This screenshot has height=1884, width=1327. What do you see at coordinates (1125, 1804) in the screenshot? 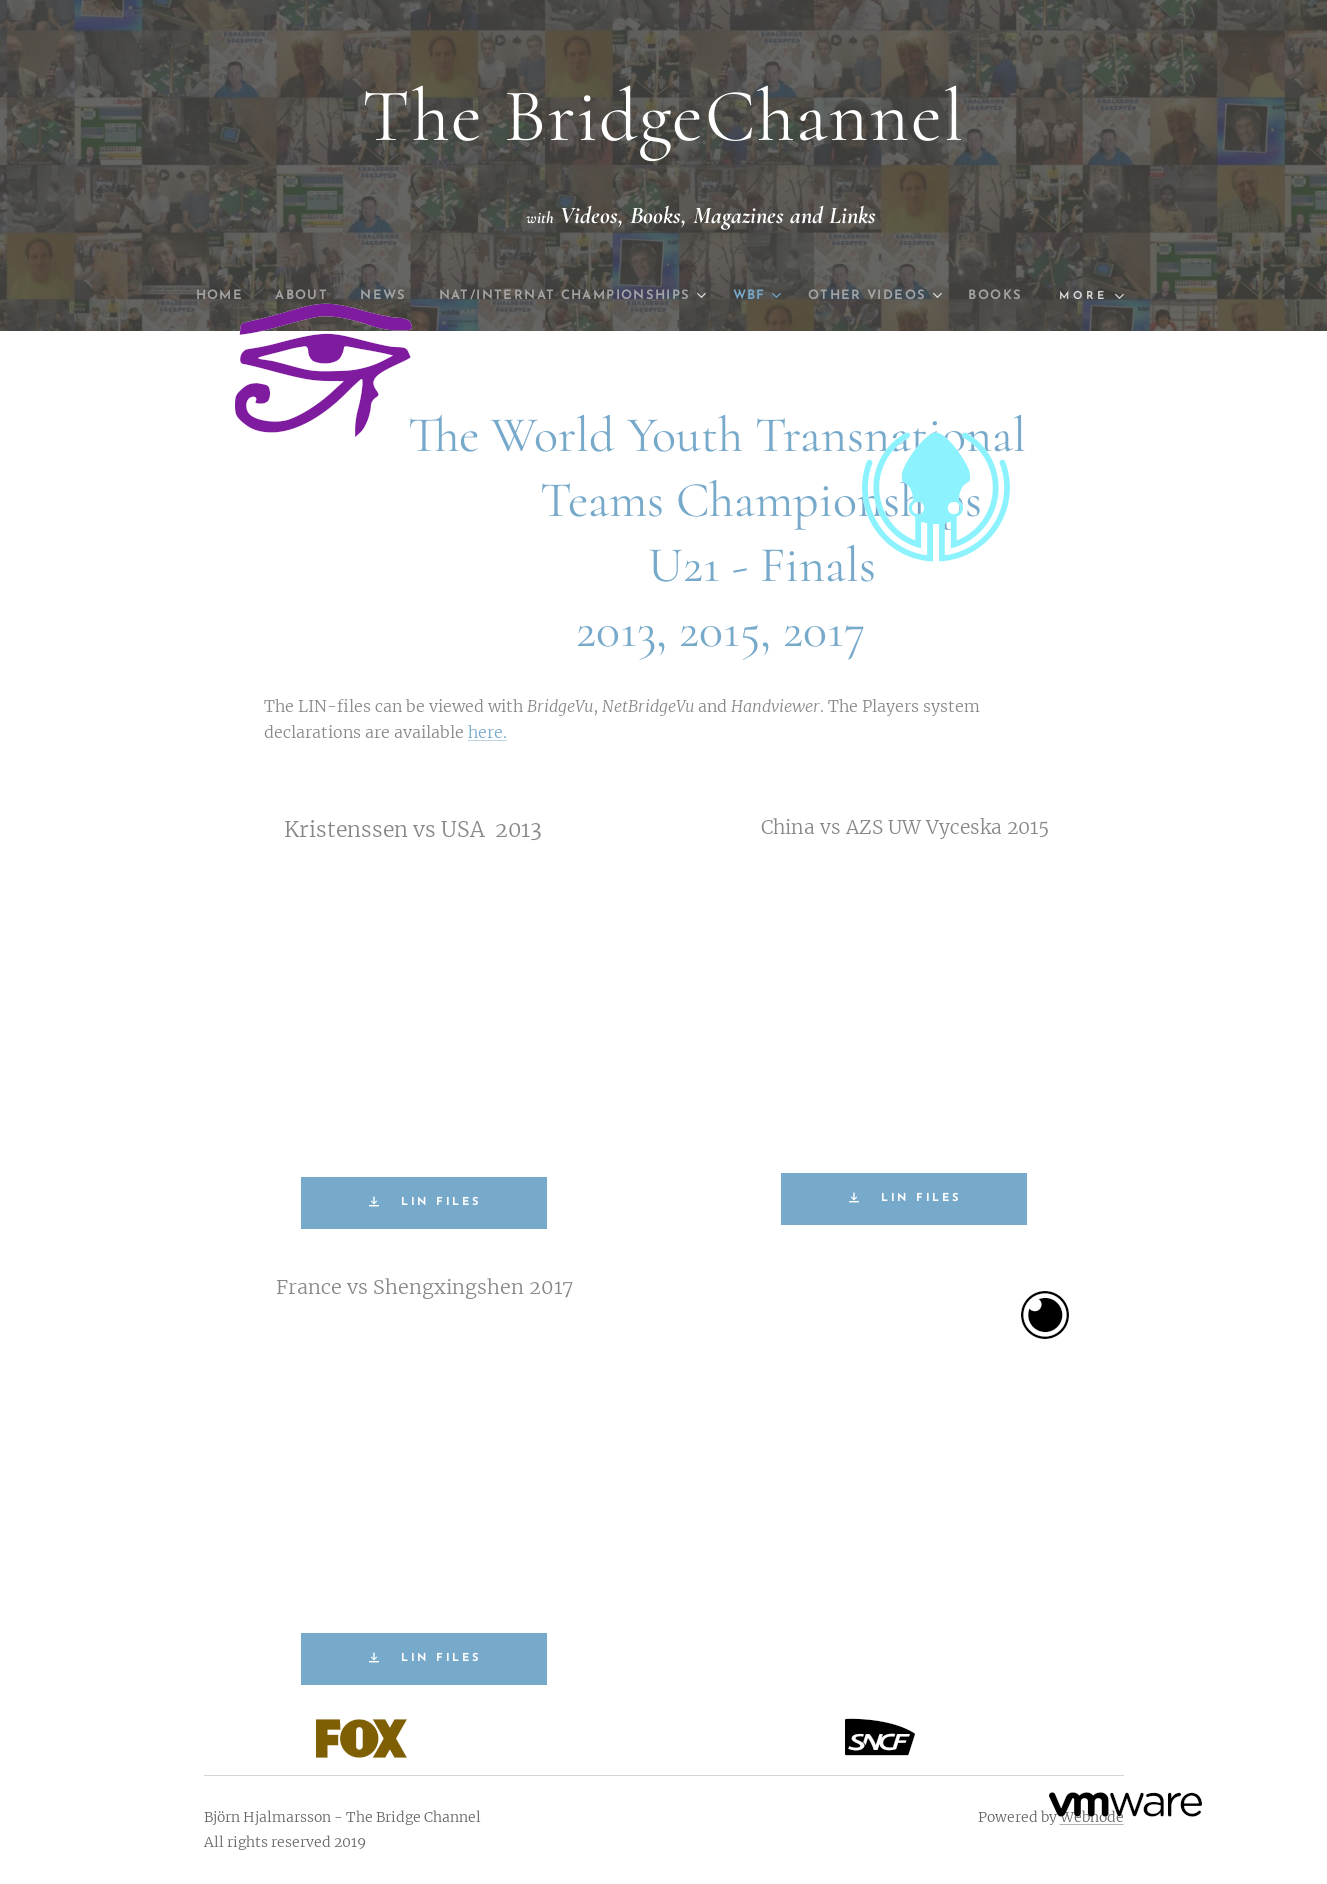
I see `VMware application or service` at bounding box center [1125, 1804].